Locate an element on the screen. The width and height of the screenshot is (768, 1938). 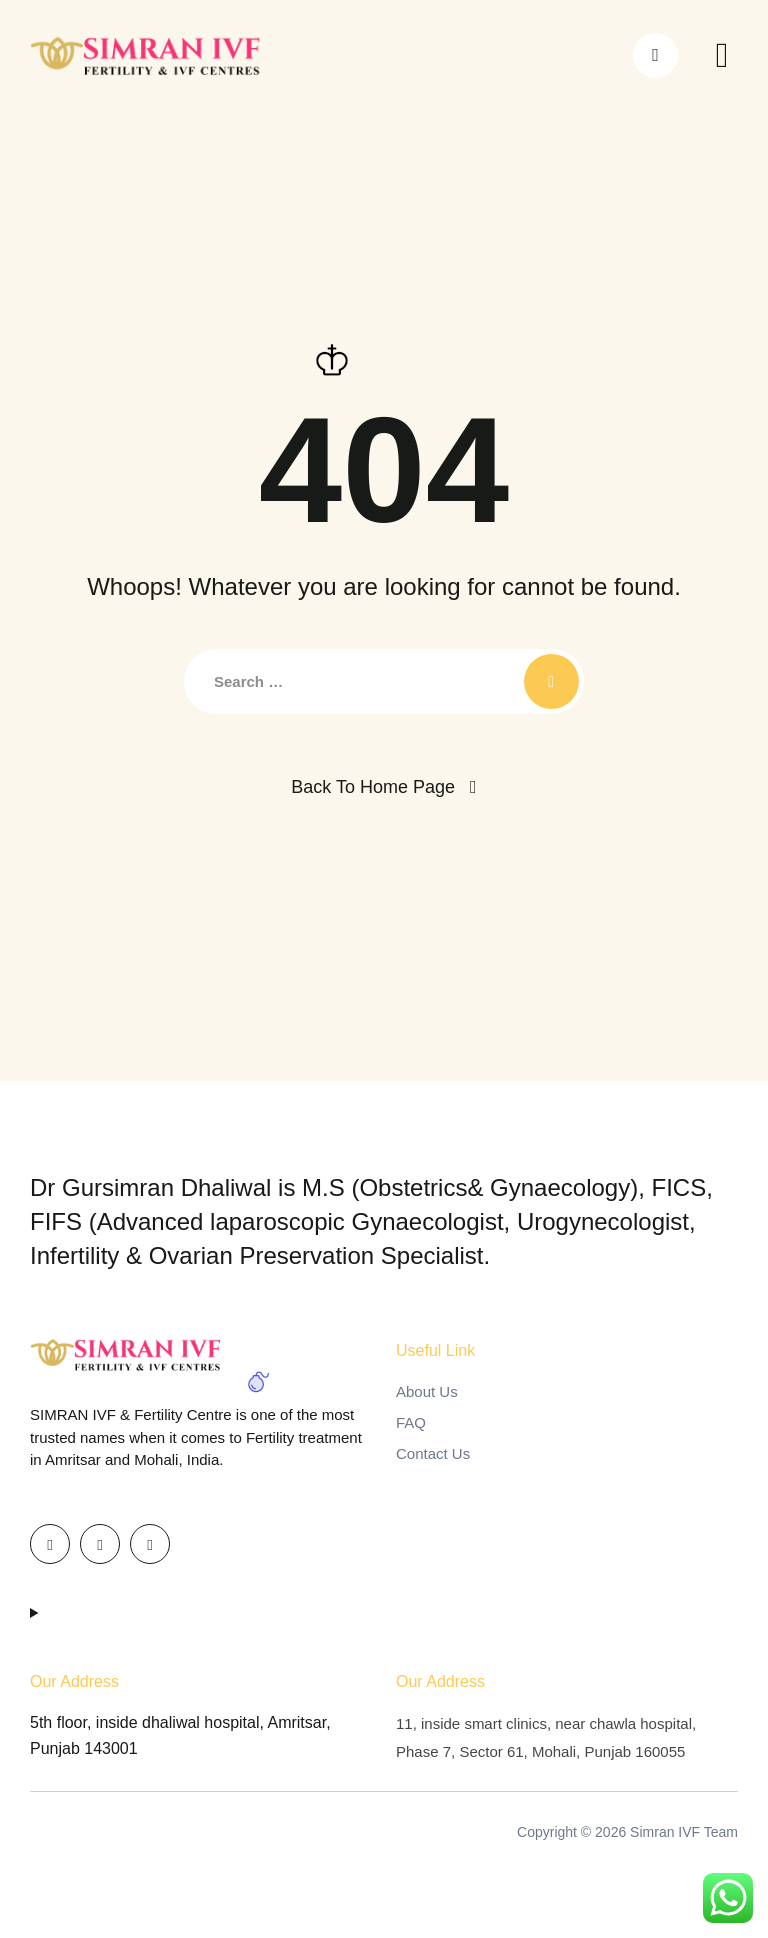
indicates premium or royal status is located at coordinates (332, 362).